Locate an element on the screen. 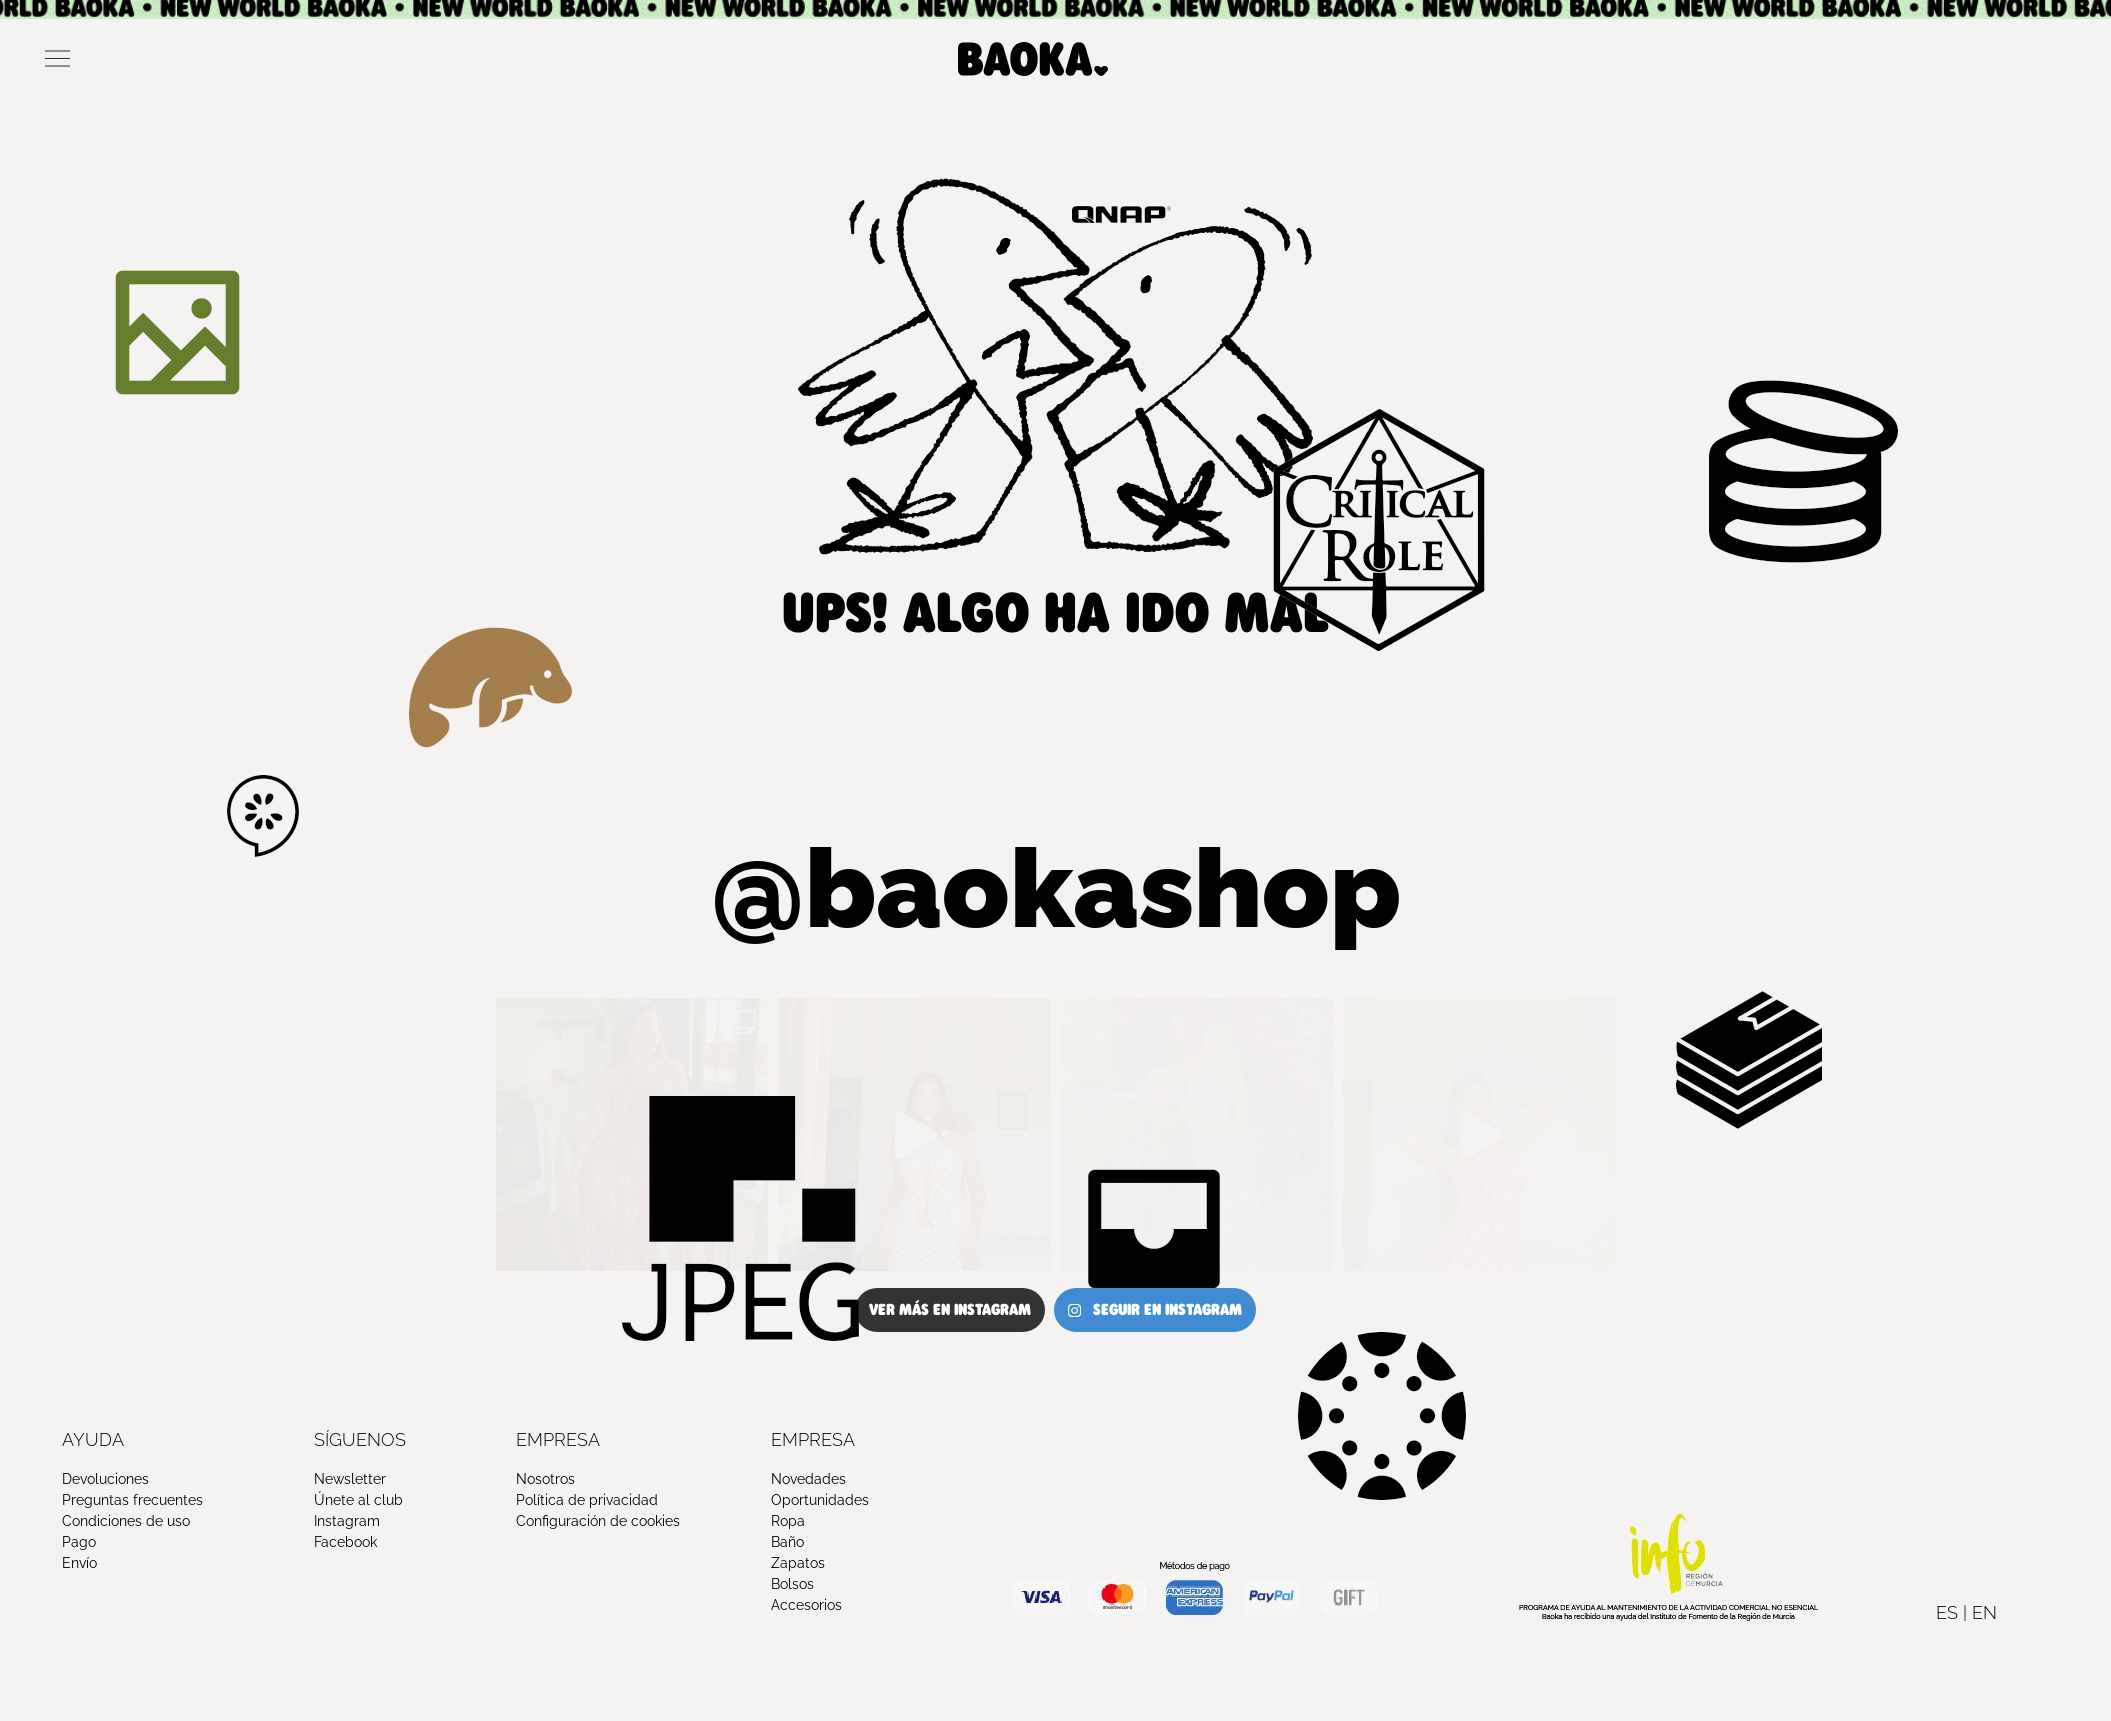 Image resolution: width=2111 pixels, height=1721 pixels. critical role official logo is located at coordinates (1379, 530).